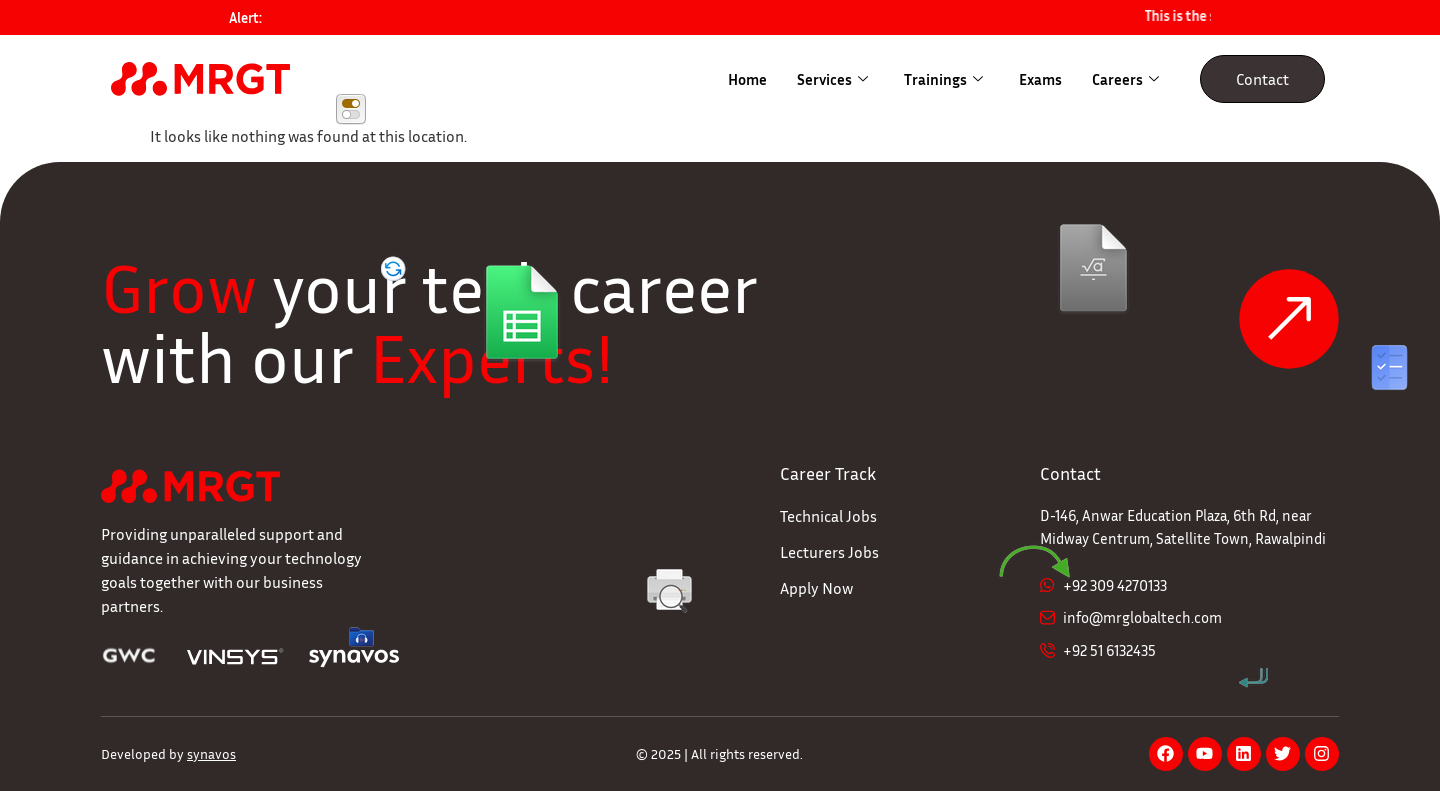  What do you see at coordinates (1093, 269) in the screenshot?
I see `open an opendocument formula file` at bounding box center [1093, 269].